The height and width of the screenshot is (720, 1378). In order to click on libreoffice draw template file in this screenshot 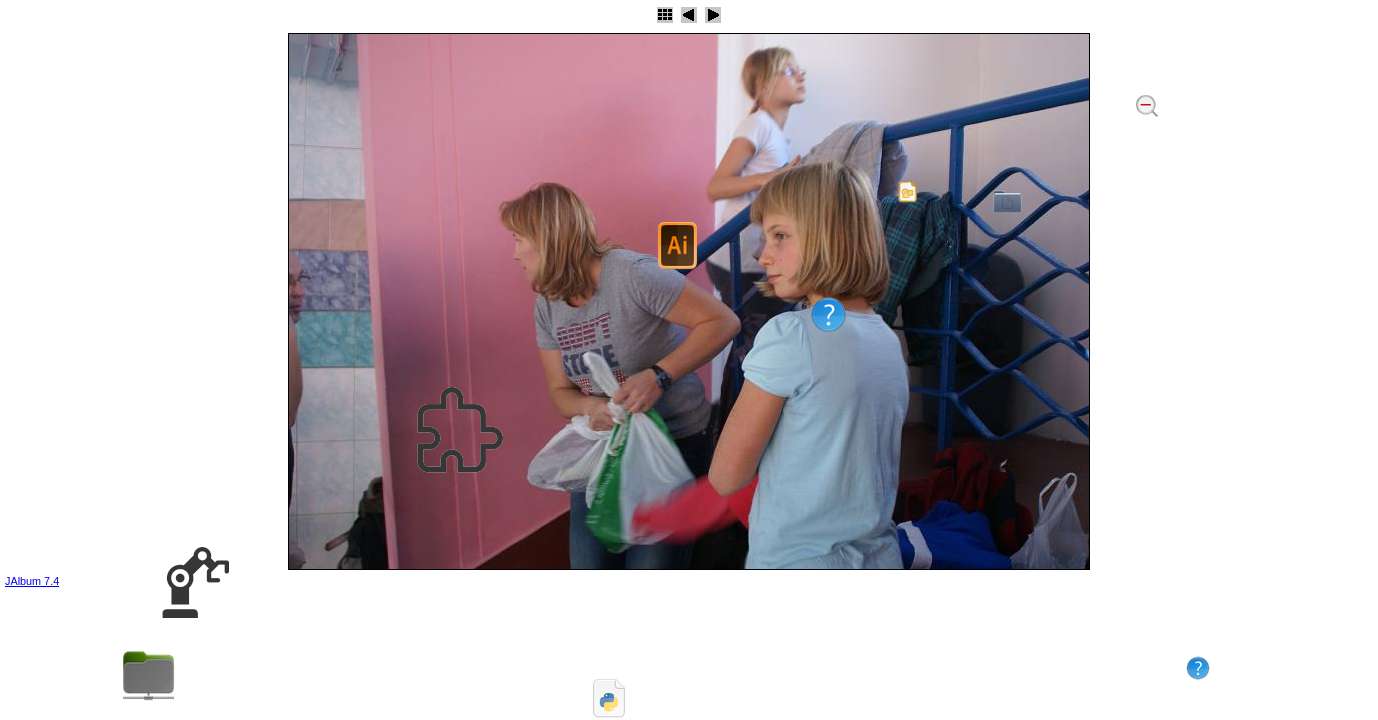, I will do `click(907, 191)`.